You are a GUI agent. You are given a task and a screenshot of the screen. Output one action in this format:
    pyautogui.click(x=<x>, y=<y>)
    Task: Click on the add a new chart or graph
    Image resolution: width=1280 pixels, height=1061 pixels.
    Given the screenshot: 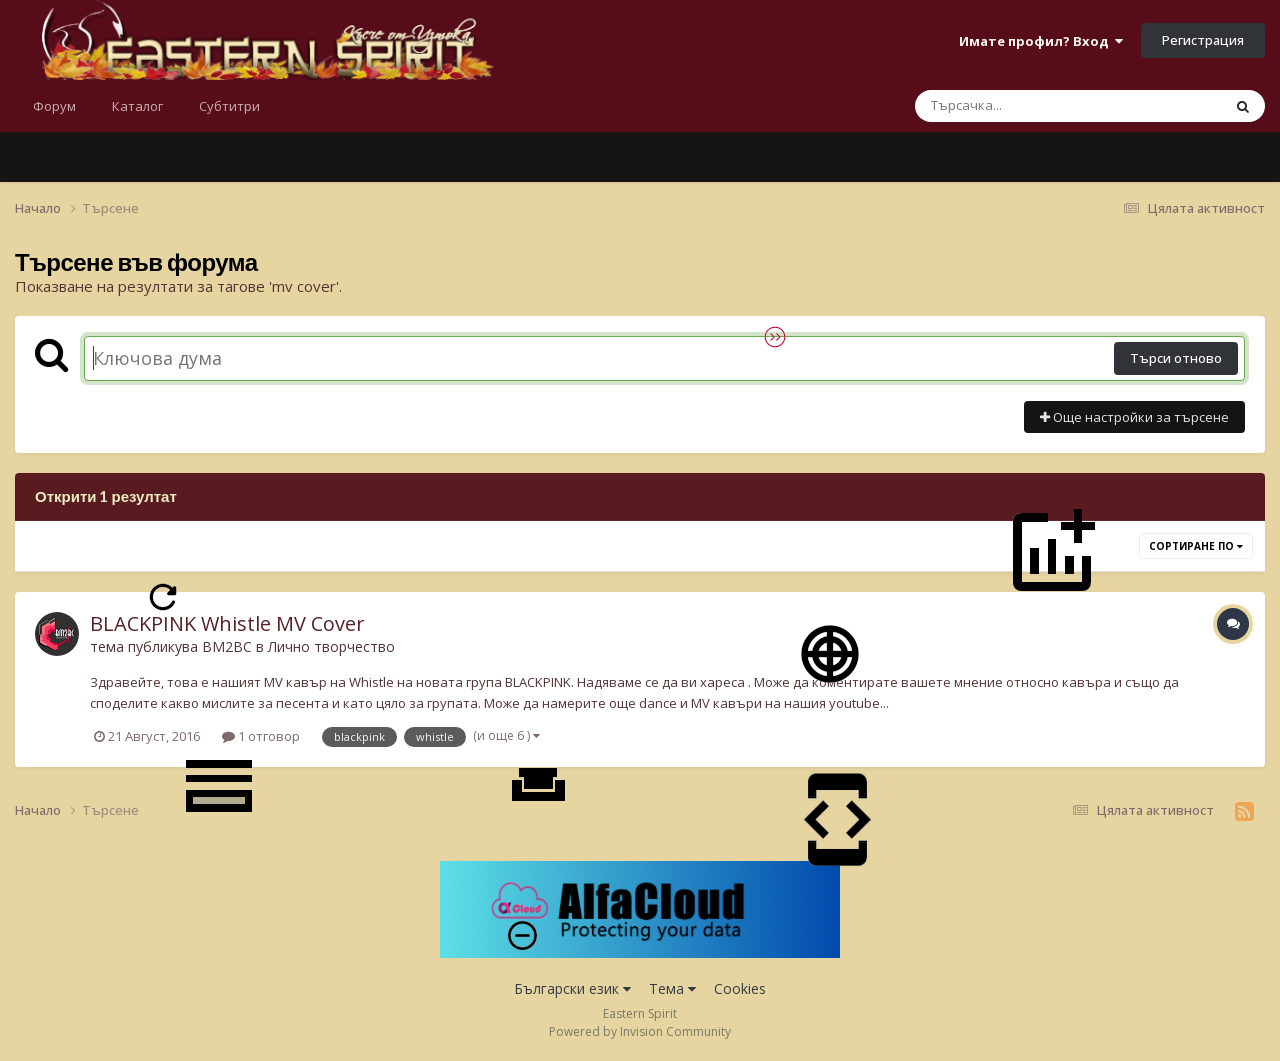 What is the action you would take?
    pyautogui.click(x=1052, y=552)
    